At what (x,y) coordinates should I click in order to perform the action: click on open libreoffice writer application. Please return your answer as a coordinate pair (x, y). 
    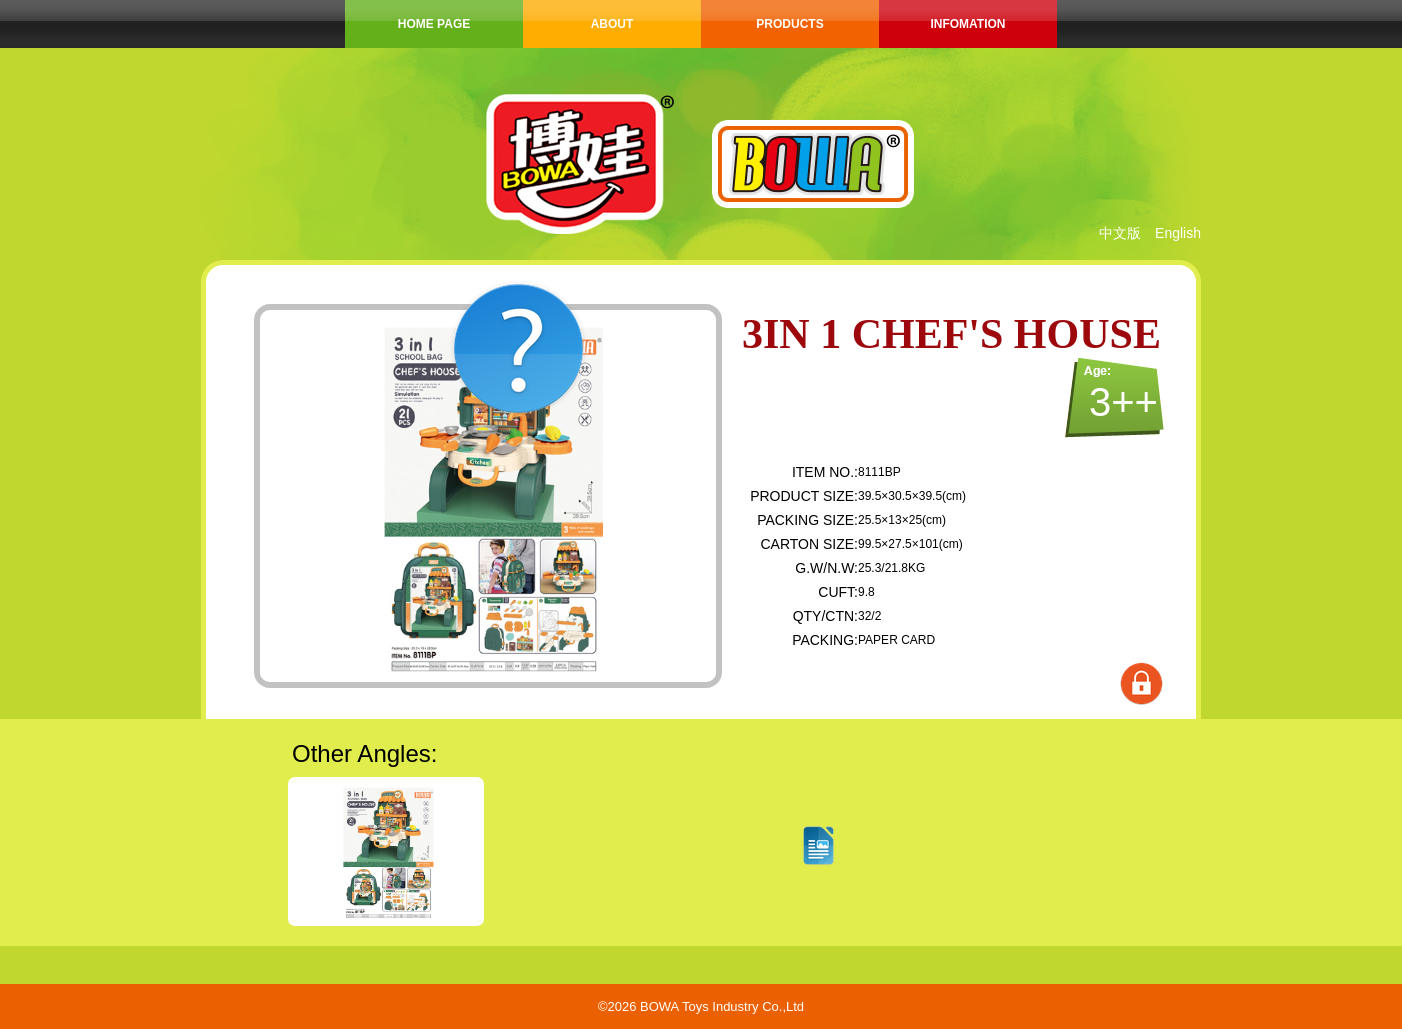
    Looking at the image, I should click on (818, 845).